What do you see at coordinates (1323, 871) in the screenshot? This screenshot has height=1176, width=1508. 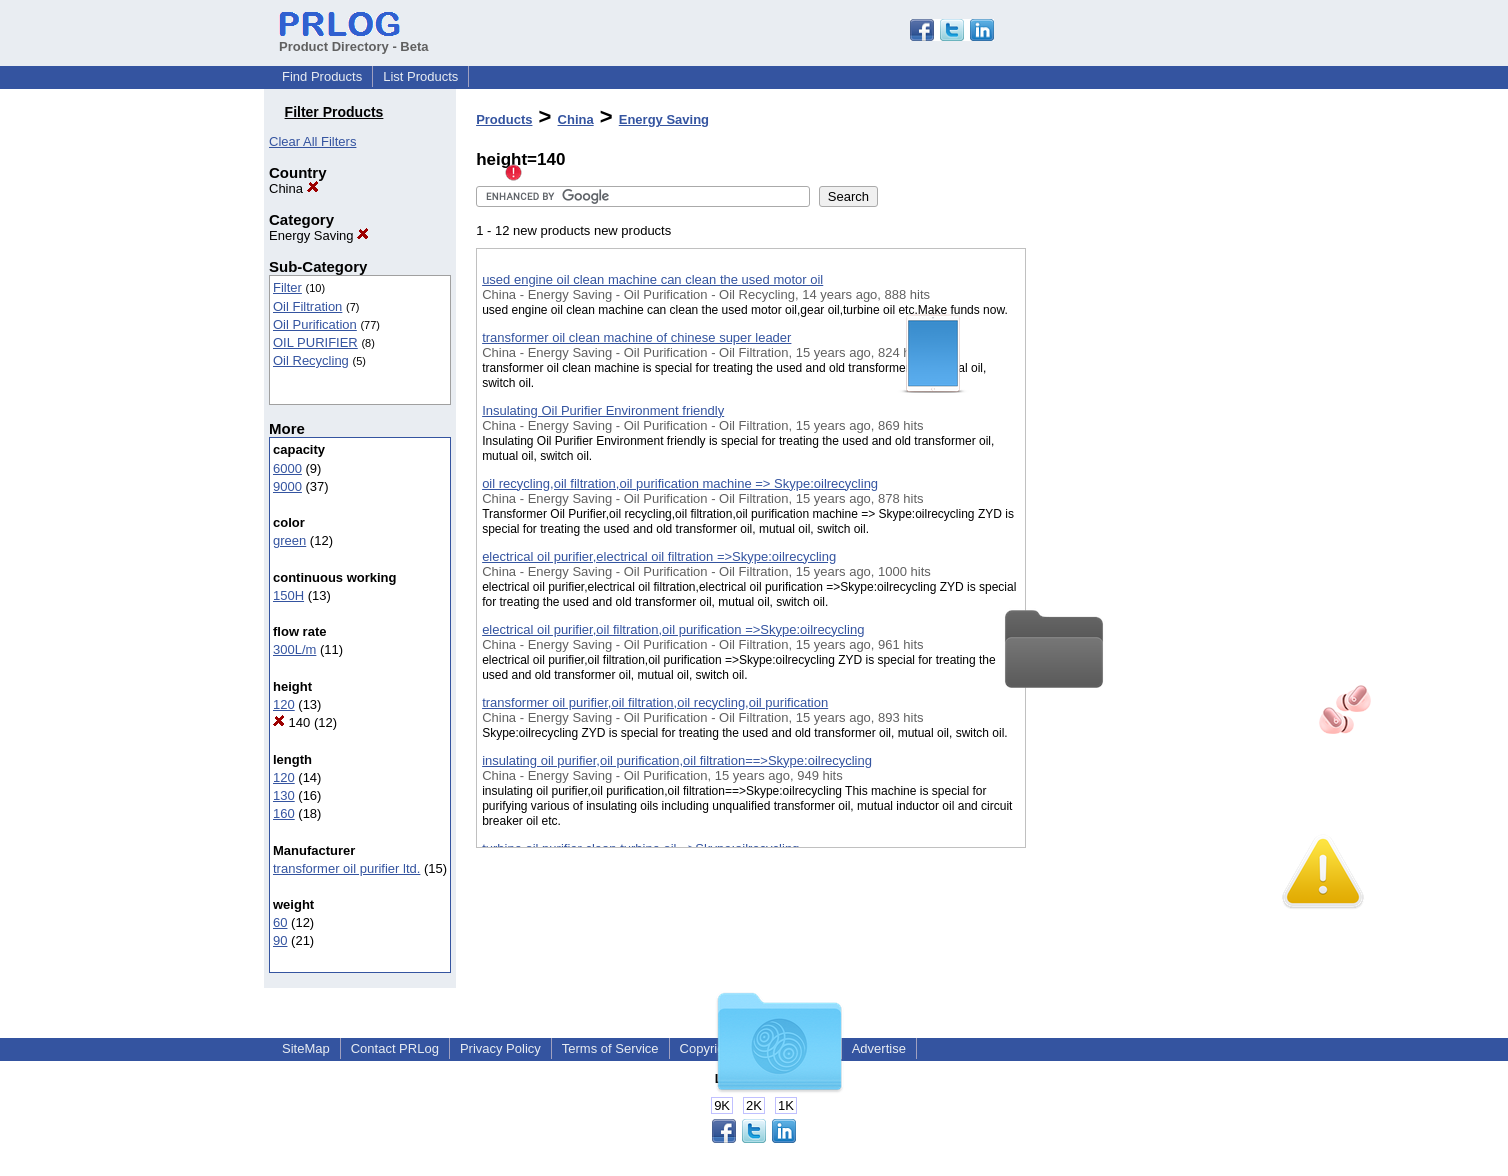 I see `report a system problem or crash` at bounding box center [1323, 871].